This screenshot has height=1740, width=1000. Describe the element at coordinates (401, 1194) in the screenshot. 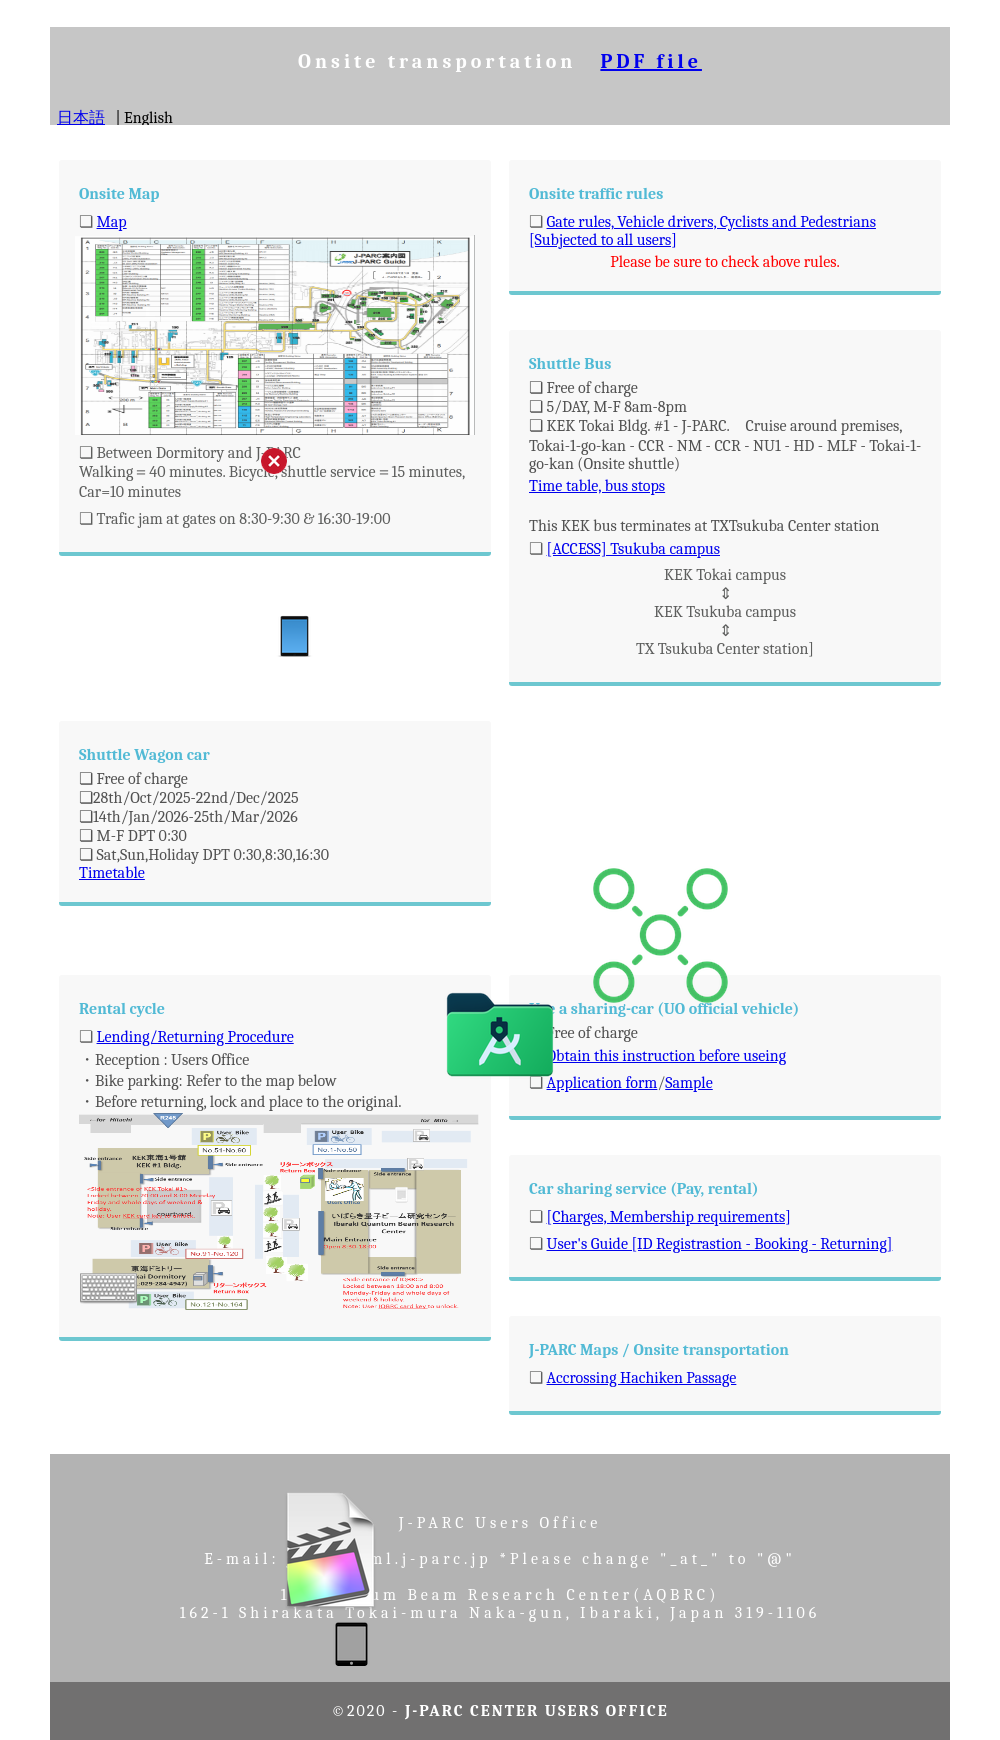

I see `indicates a file or folder contains documents` at that location.